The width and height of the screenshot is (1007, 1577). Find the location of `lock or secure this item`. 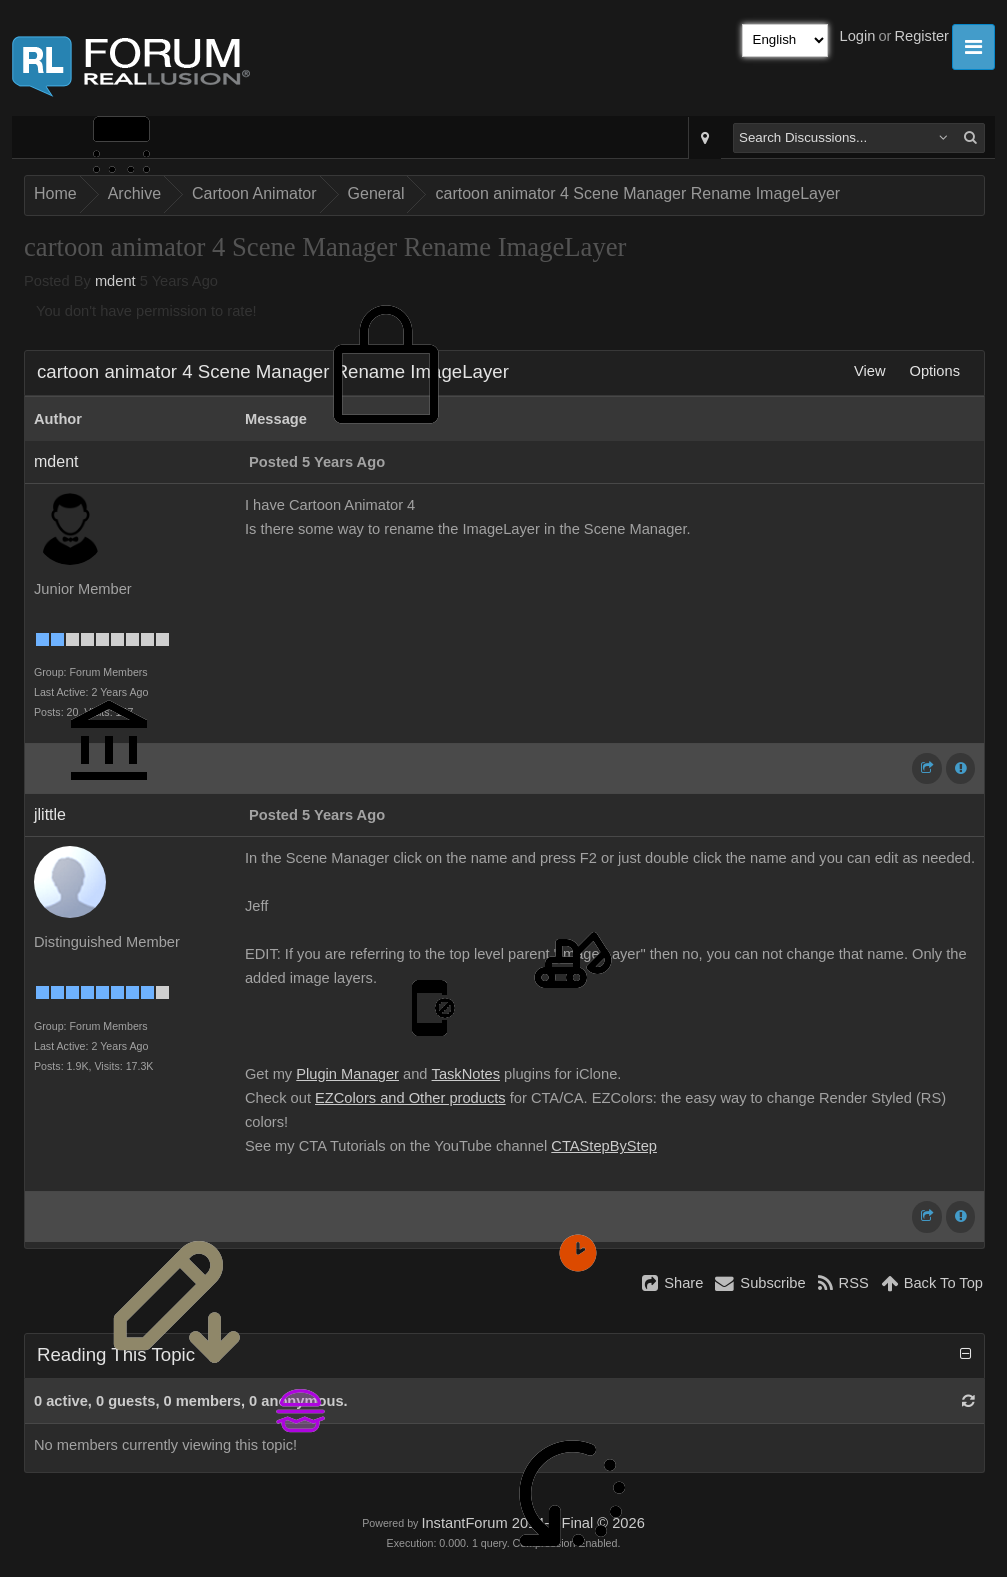

lock or secure this item is located at coordinates (386, 371).